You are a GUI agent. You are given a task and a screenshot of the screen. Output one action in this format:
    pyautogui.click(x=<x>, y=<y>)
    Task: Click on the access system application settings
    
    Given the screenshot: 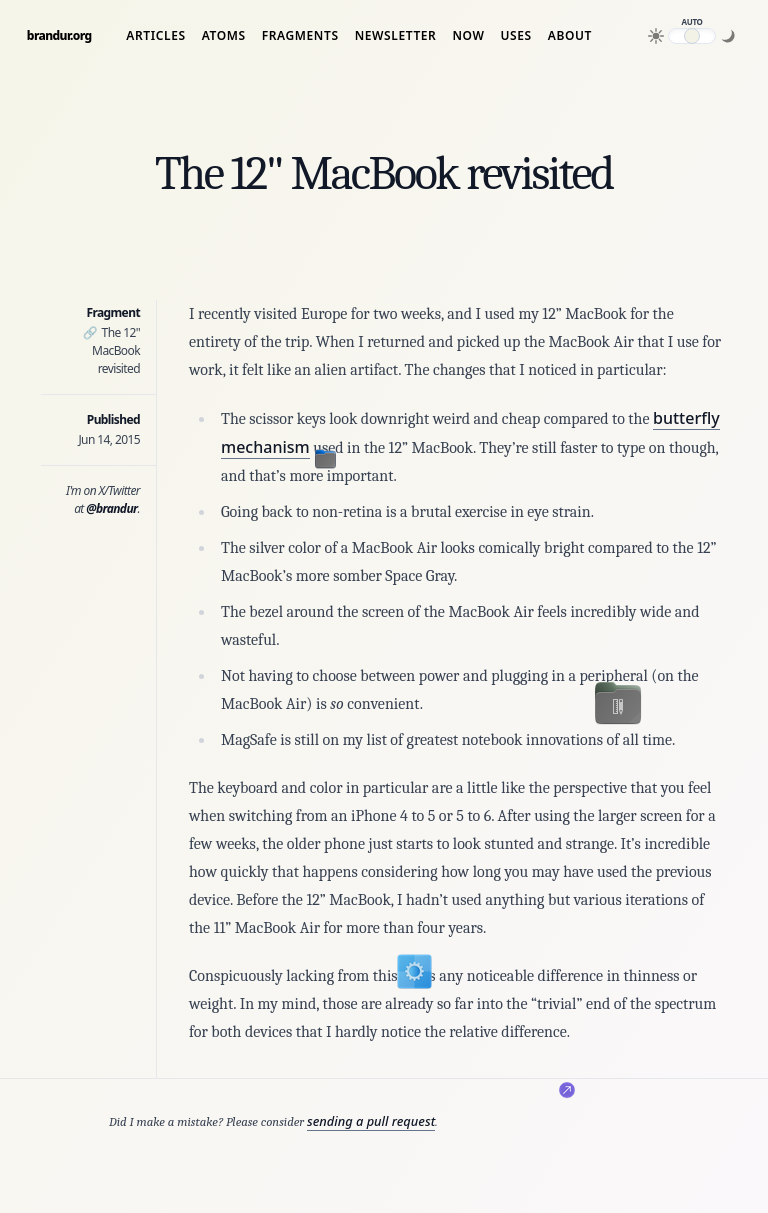 What is the action you would take?
    pyautogui.click(x=414, y=971)
    